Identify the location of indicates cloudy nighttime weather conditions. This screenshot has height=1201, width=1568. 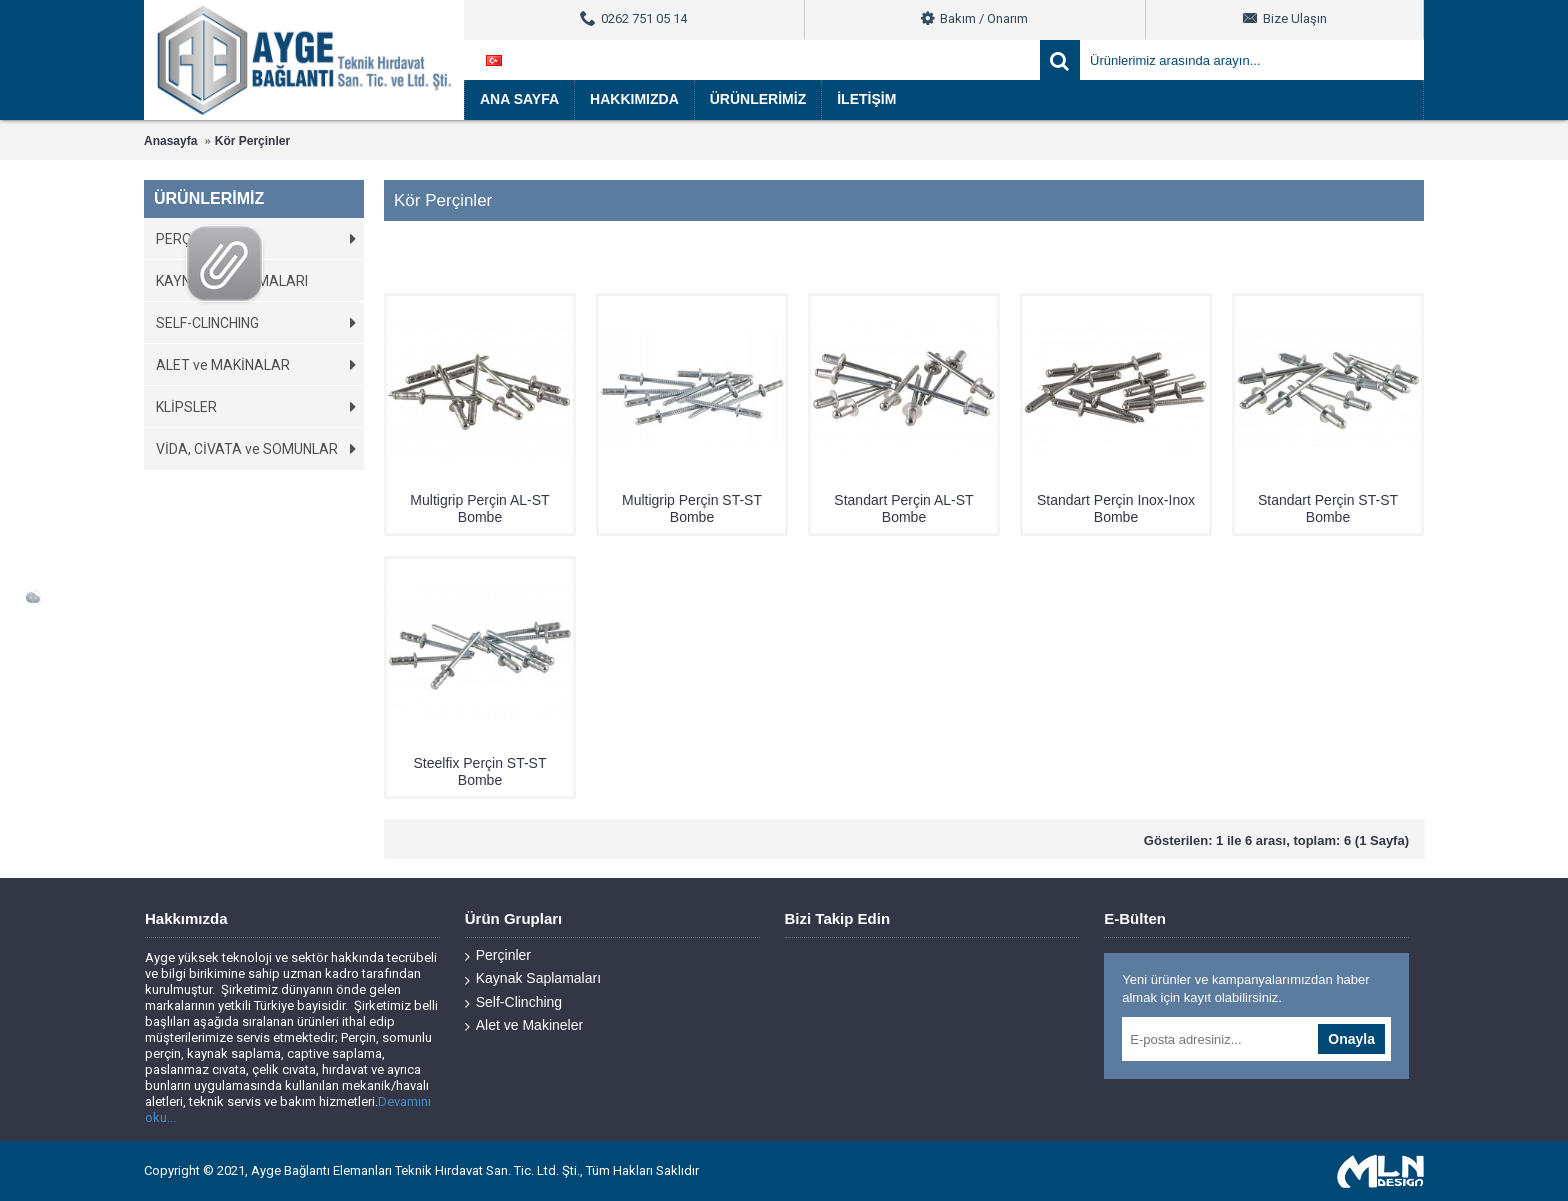
(34, 596).